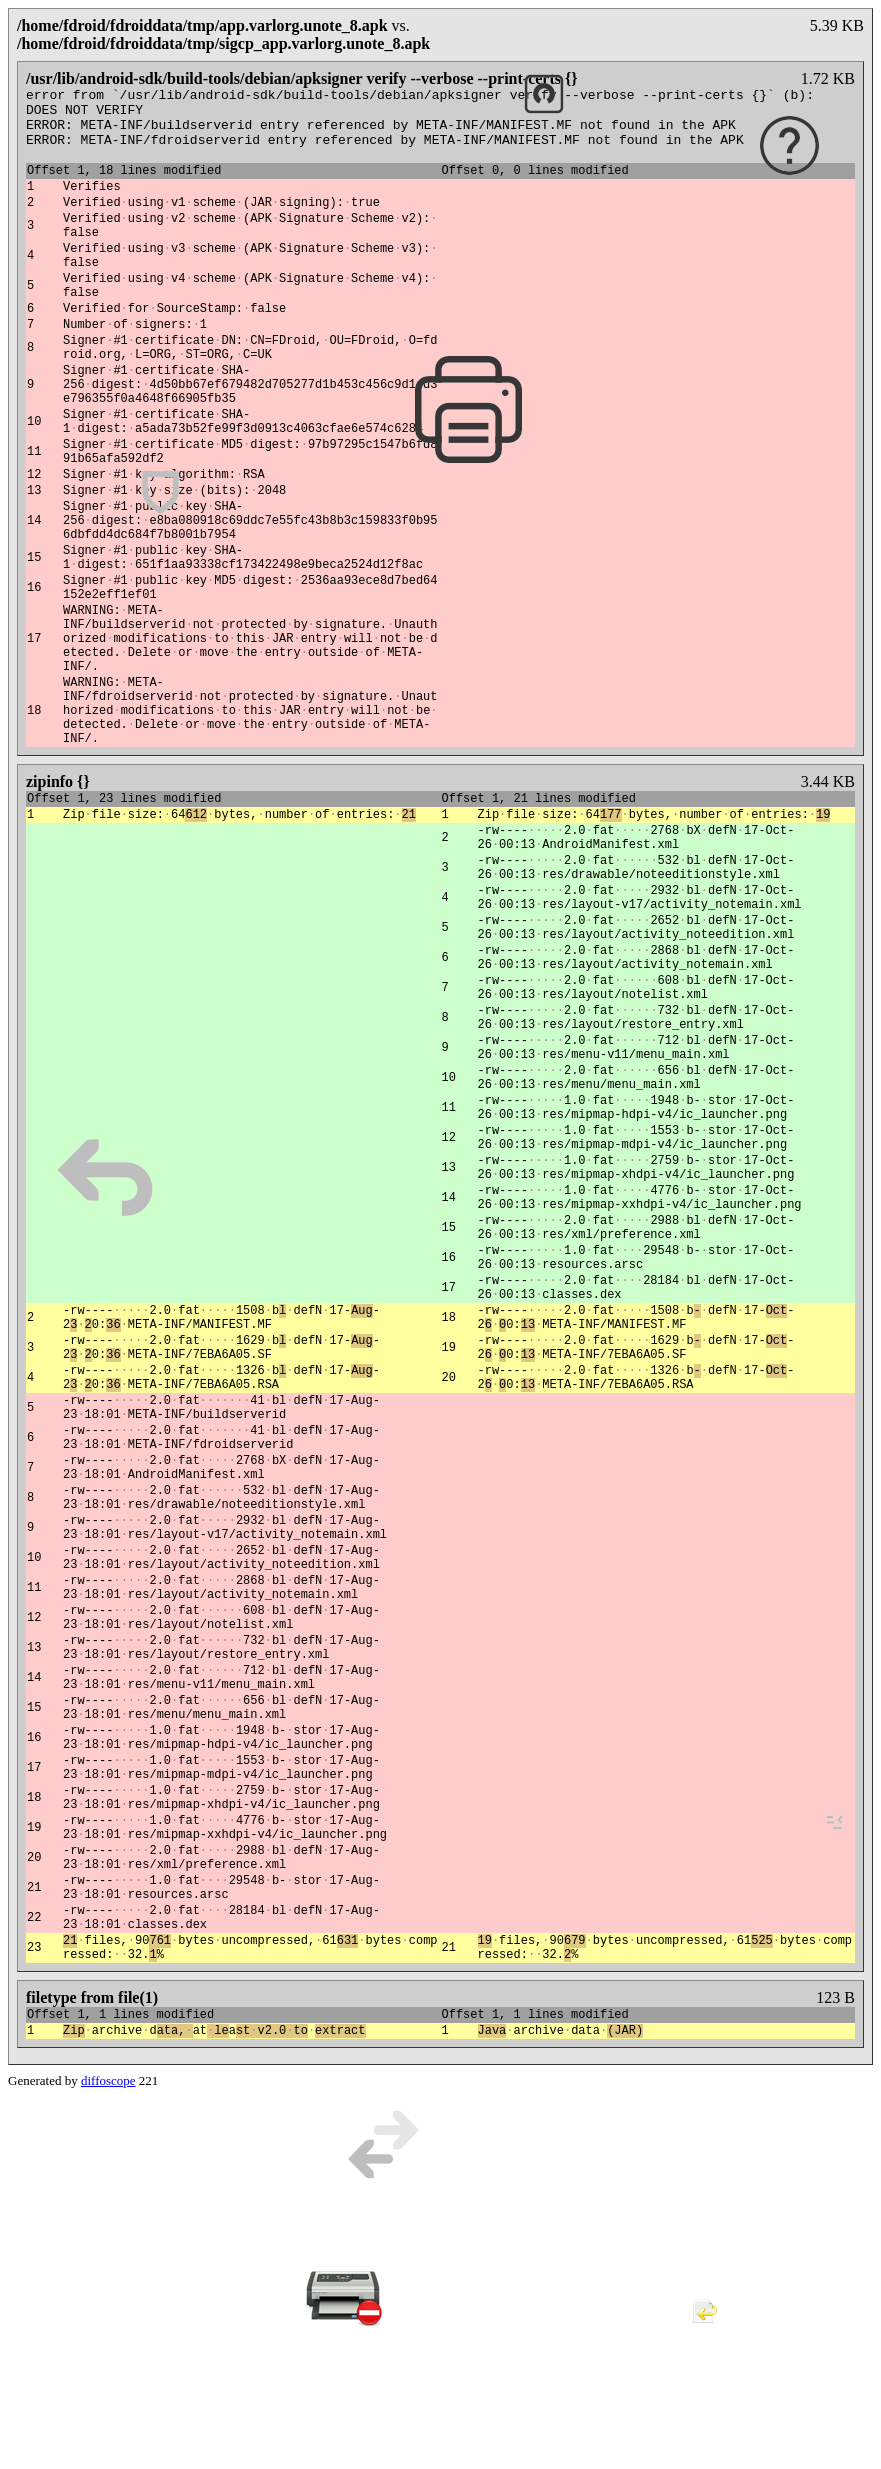 The width and height of the screenshot is (881, 2469). Describe the element at coordinates (789, 145) in the screenshot. I see `access help or support documentation` at that location.